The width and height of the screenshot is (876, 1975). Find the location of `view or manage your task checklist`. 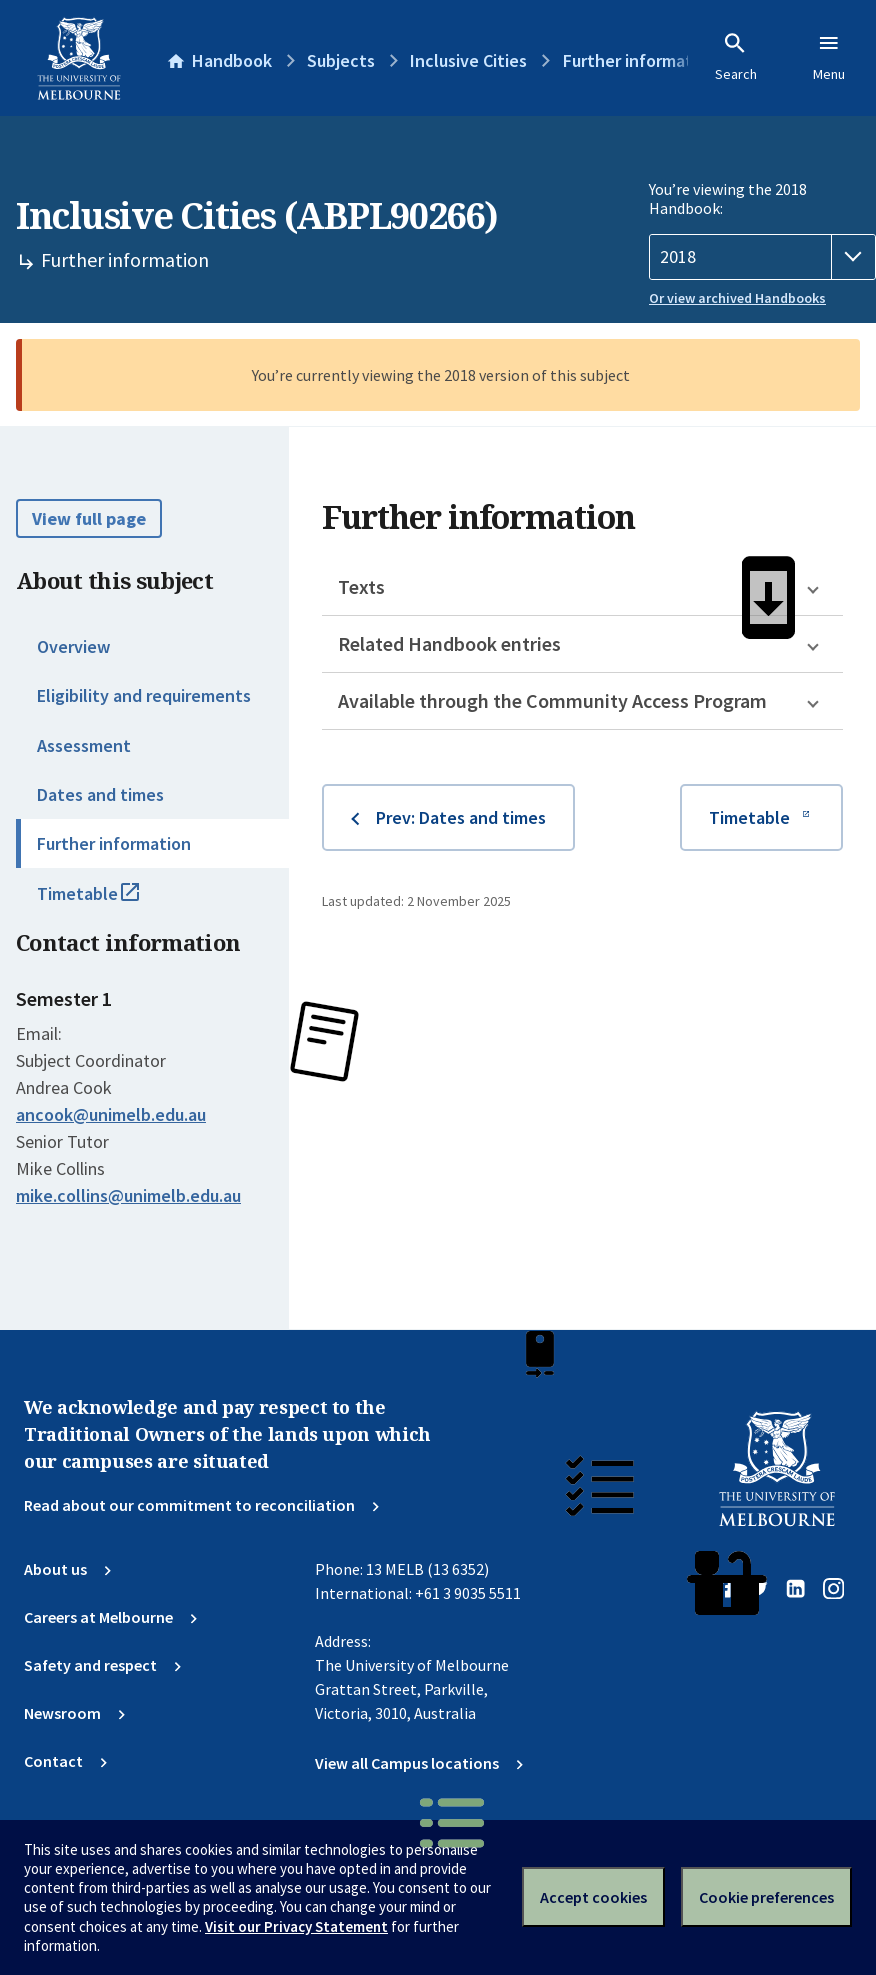

view or manage your task checklist is located at coordinates (597, 1487).